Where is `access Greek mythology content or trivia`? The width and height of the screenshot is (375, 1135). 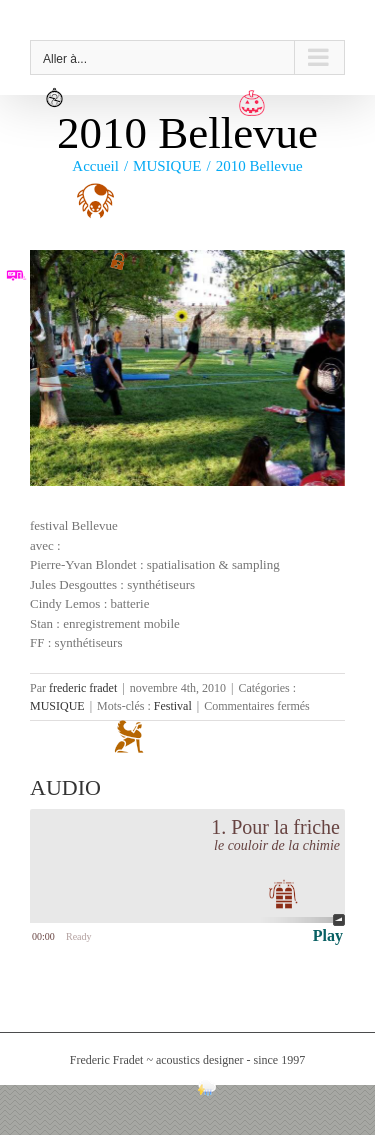 access Greek mythology content or trivia is located at coordinates (129, 736).